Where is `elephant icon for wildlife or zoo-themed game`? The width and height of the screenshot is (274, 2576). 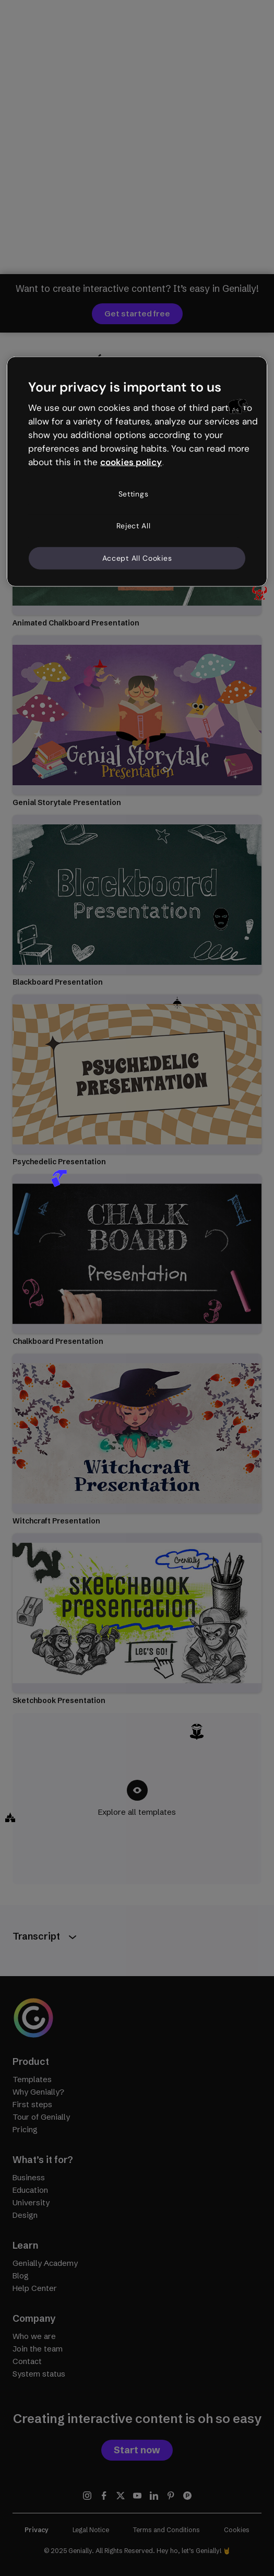 elephant icon for wildlife or zoo-themed game is located at coordinates (238, 406).